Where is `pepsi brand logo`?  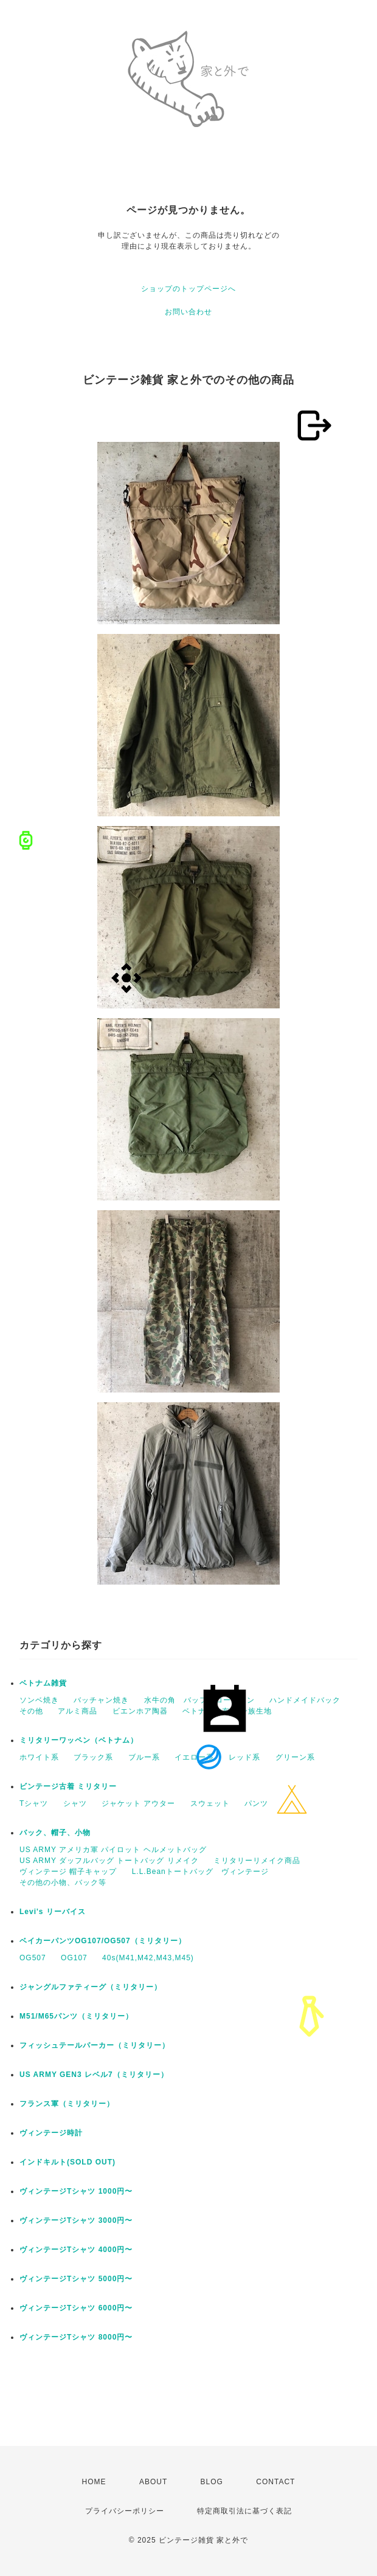
pepsi brand logo is located at coordinates (209, 1757).